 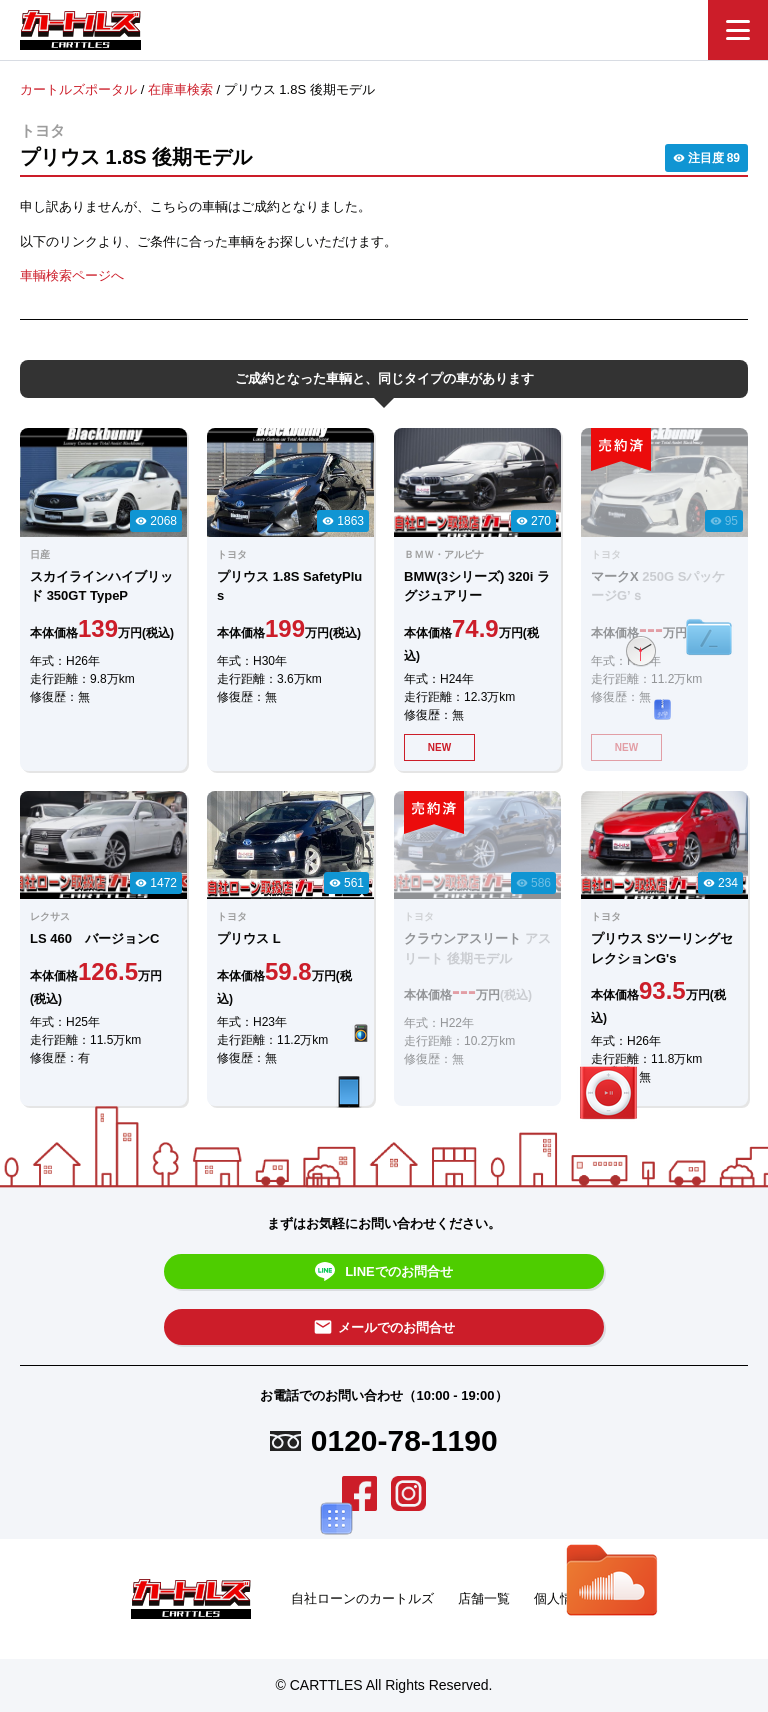 What do you see at coordinates (336, 1518) in the screenshot?
I see `open the app launcher or application grid` at bounding box center [336, 1518].